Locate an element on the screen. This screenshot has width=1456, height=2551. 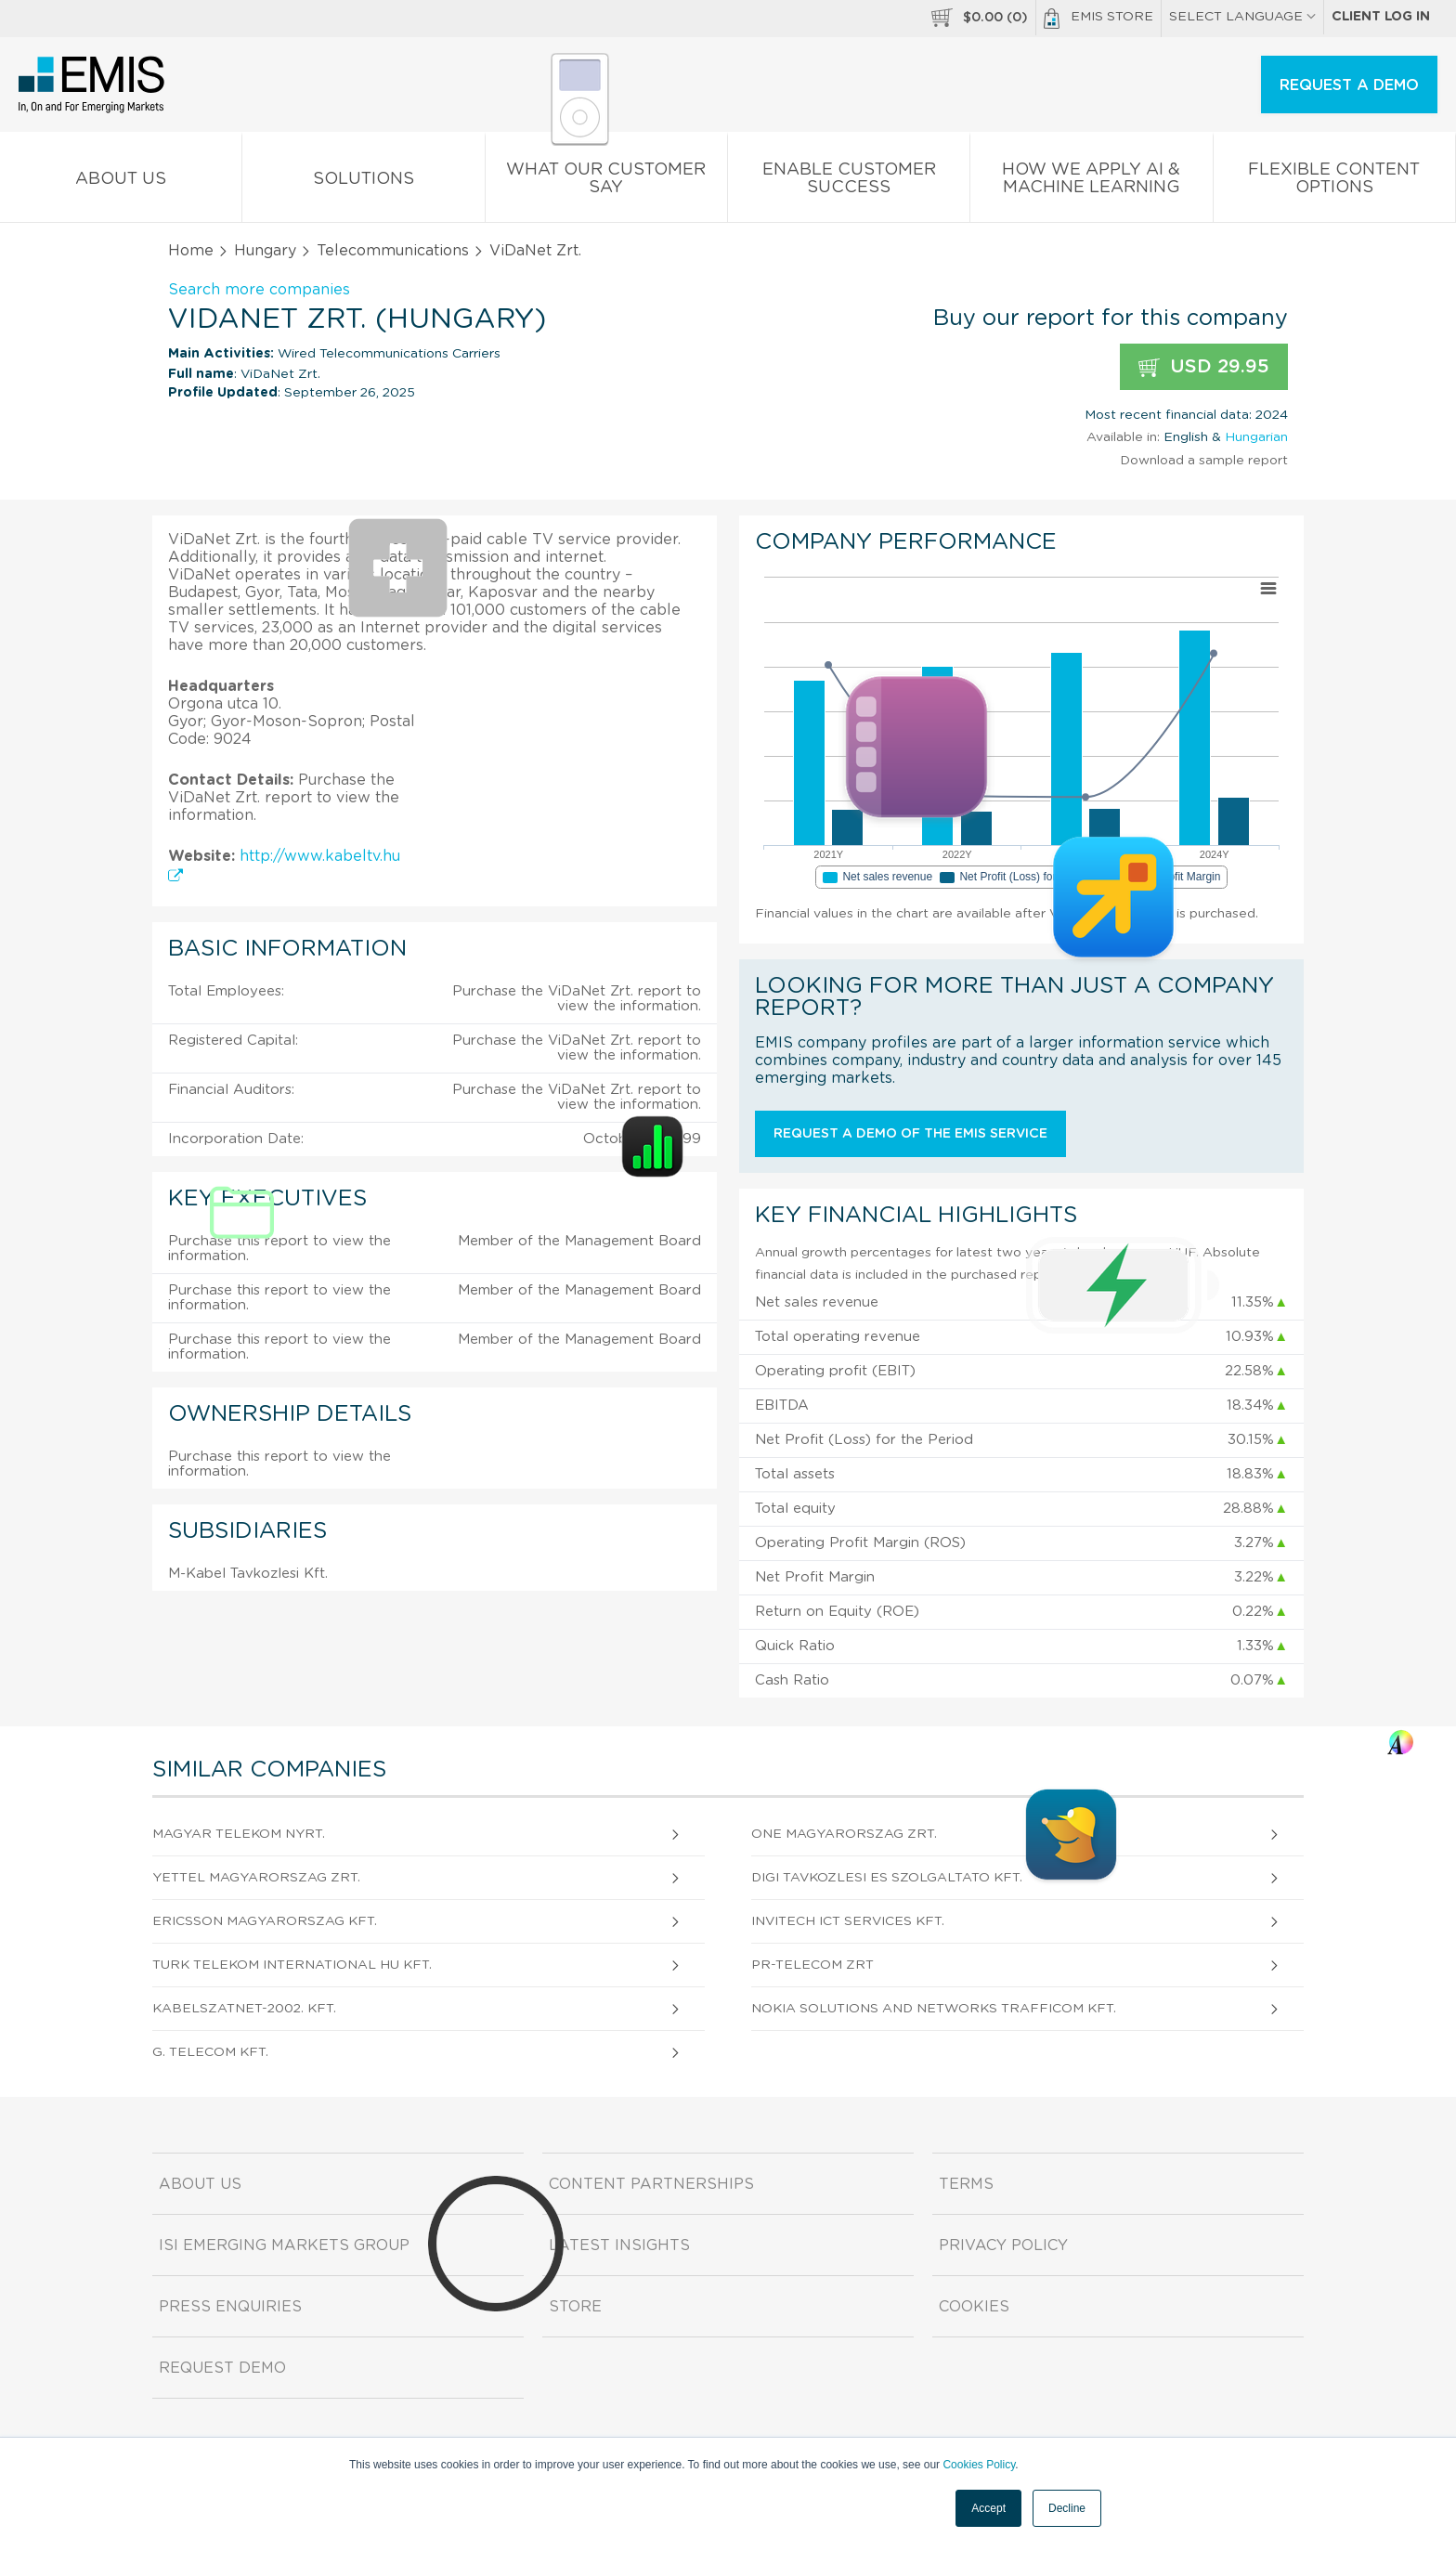
open Mullvad VPN app is located at coordinates (1071, 1834).